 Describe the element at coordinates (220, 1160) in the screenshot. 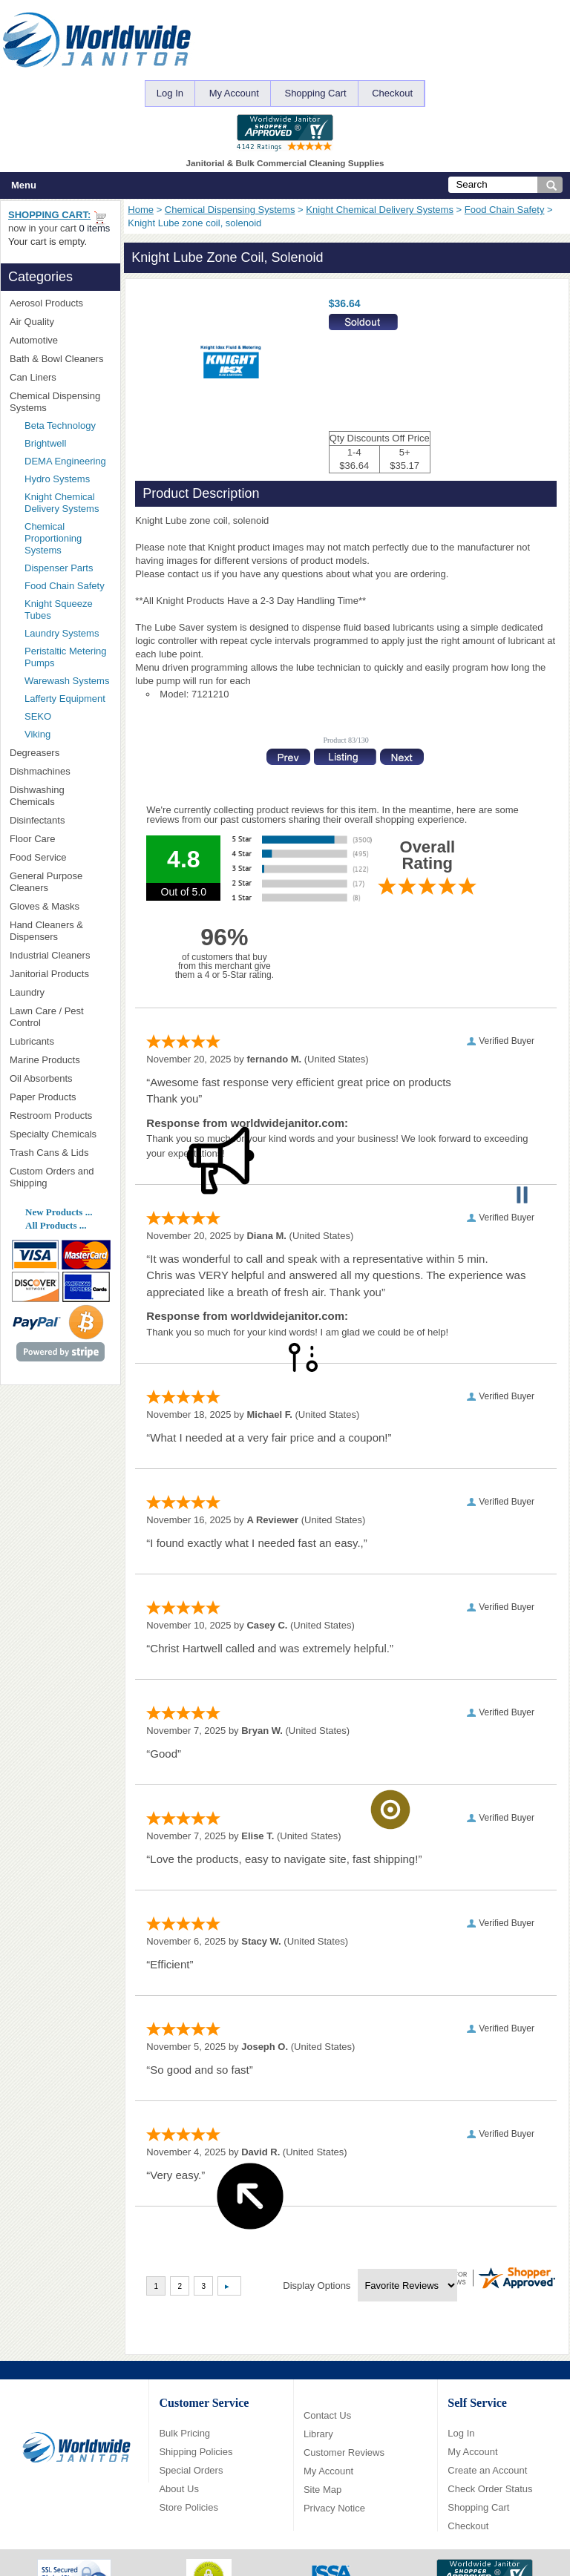

I see `make an announcement or broadcast` at that location.